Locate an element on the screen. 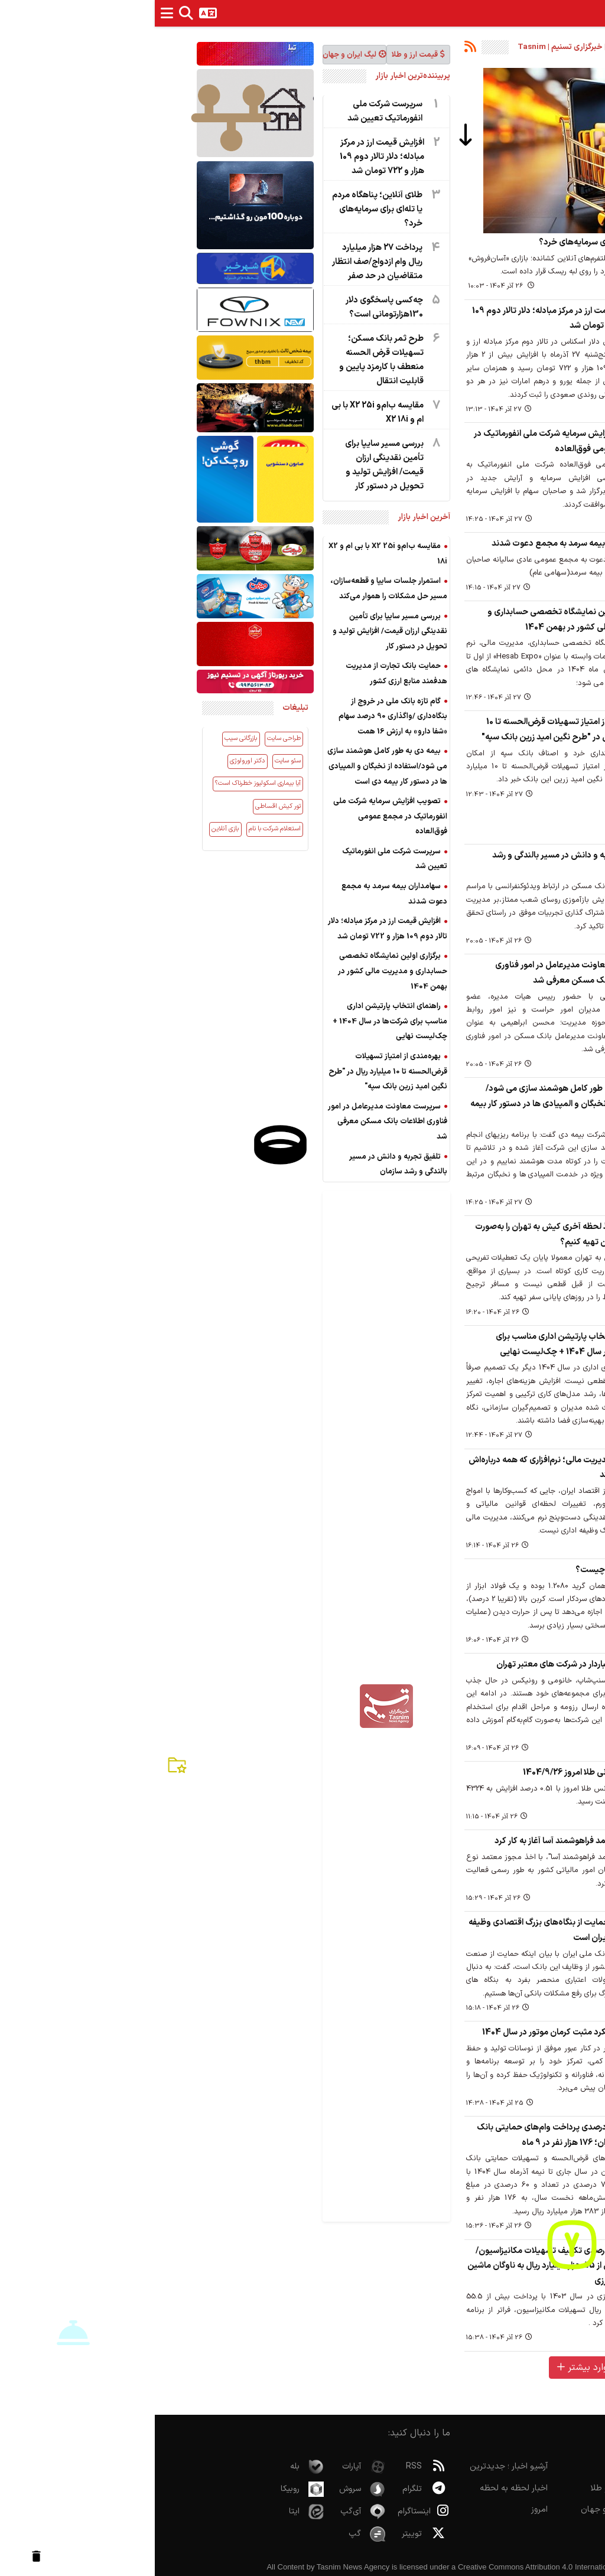 This screenshot has height=2576, width=605. request concierge or front desk assistance is located at coordinates (73, 2333).